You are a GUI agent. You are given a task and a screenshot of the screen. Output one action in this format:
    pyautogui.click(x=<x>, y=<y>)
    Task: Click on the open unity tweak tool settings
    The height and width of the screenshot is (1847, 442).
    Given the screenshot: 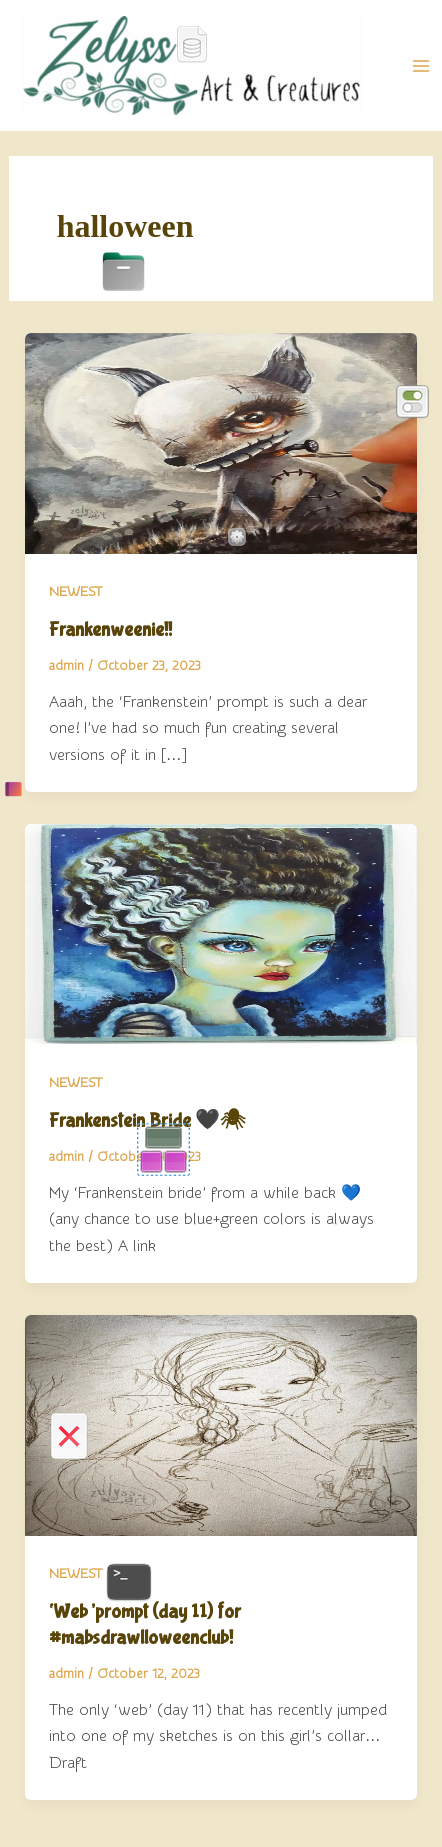 What is the action you would take?
    pyautogui.click(x=412, y=401)
    